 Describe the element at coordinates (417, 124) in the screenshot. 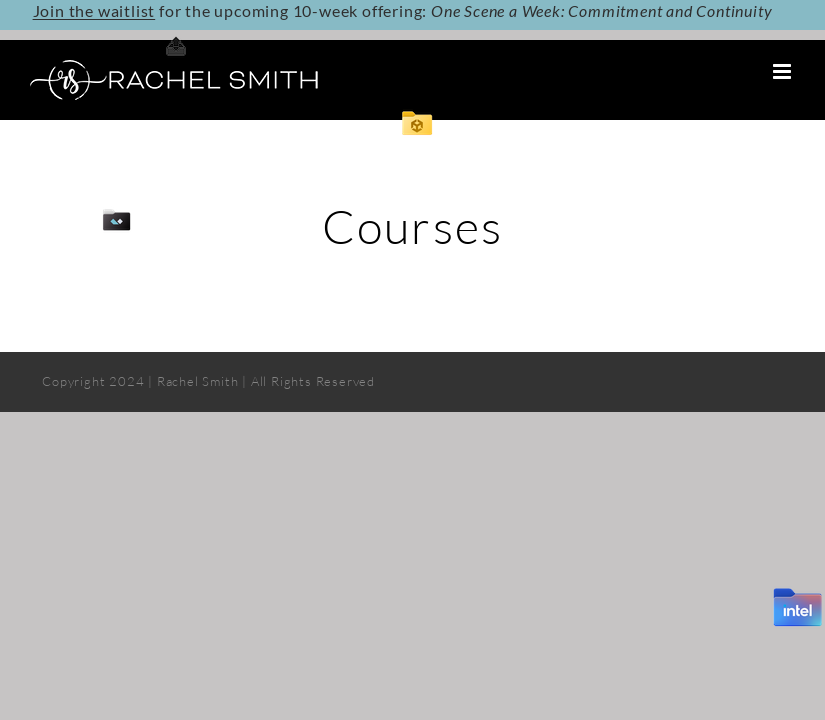

I see `open unity project files folder` at that location.